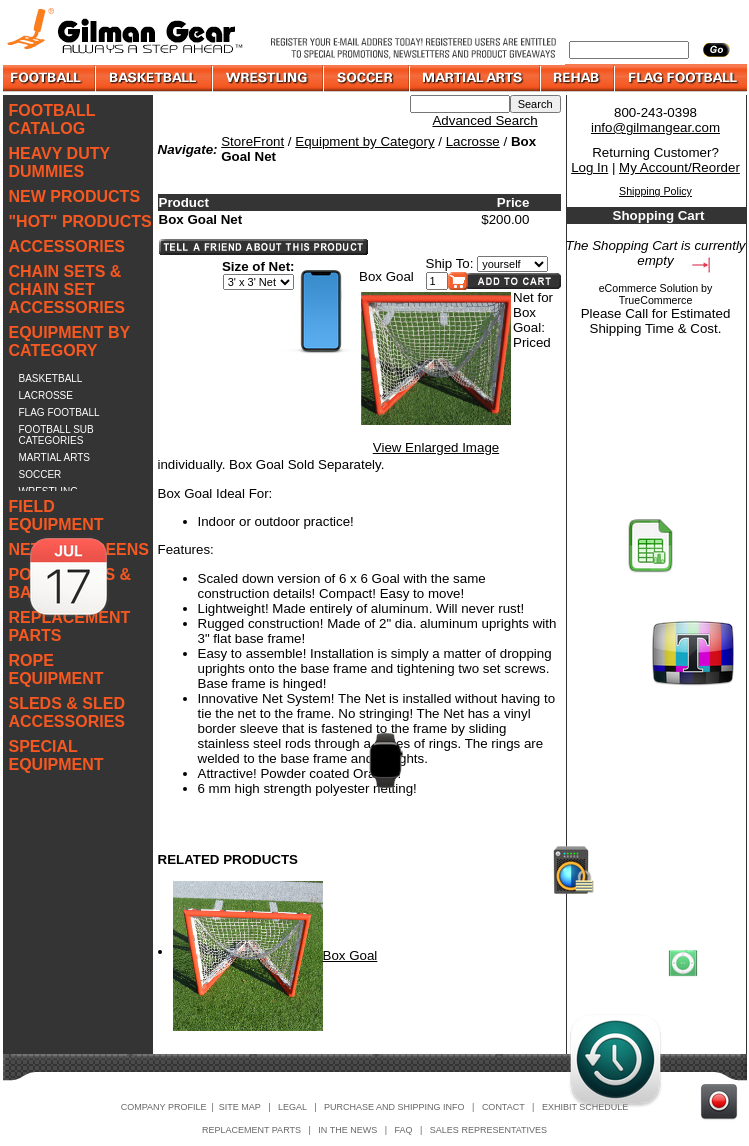 The image size is (749, 1146). I want to click on indicates a locked RAID 1 storage array, so click(571, 870).